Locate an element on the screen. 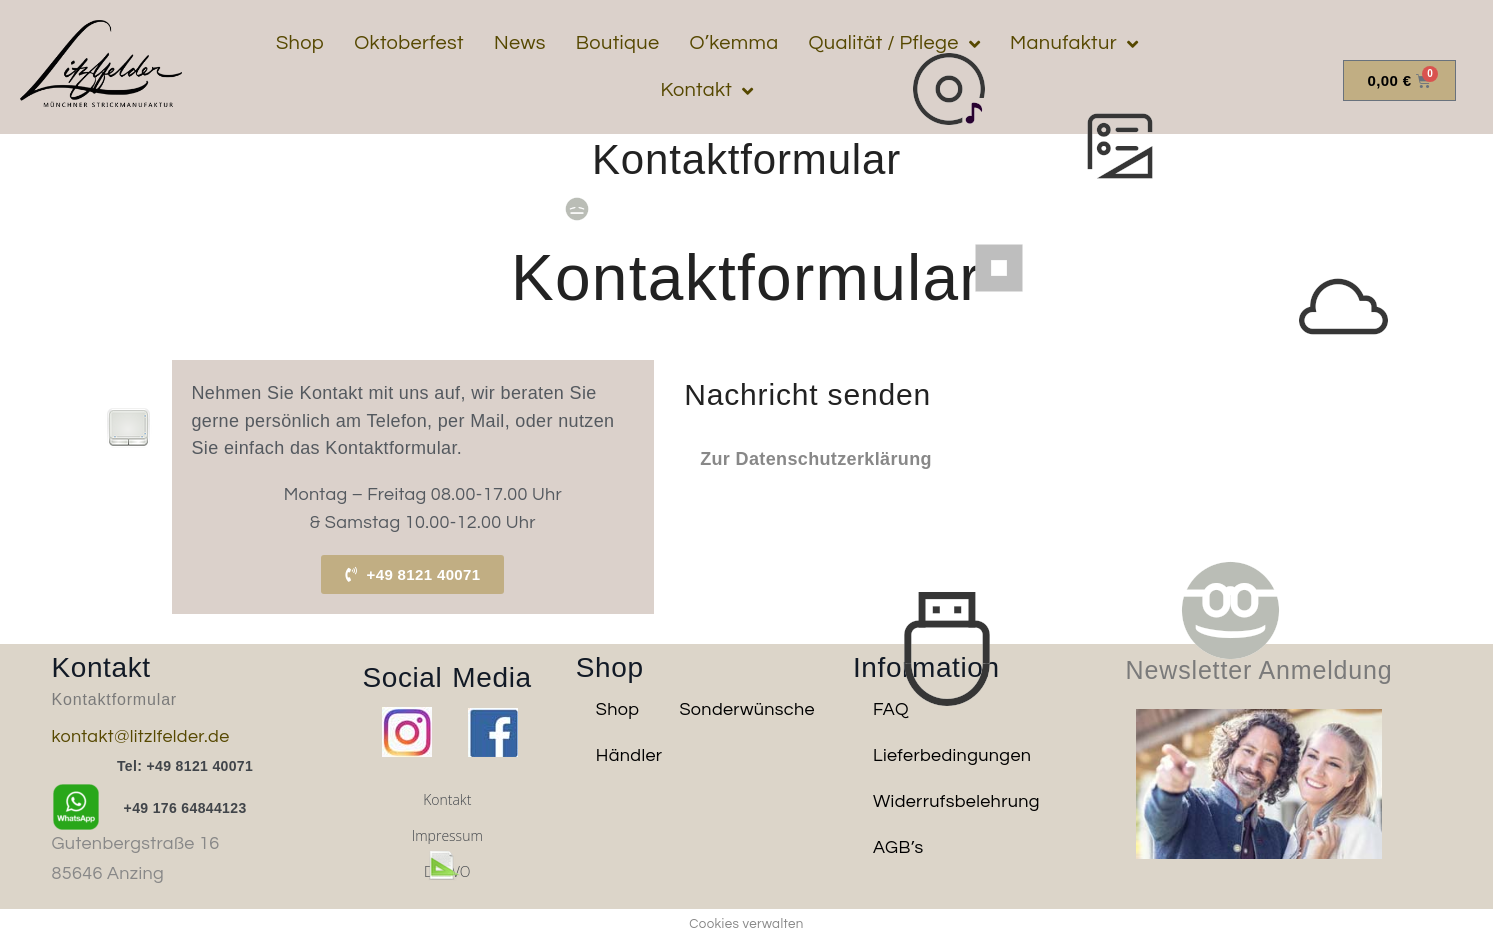  touchpad input device settings is located at coordinates (128, 429).